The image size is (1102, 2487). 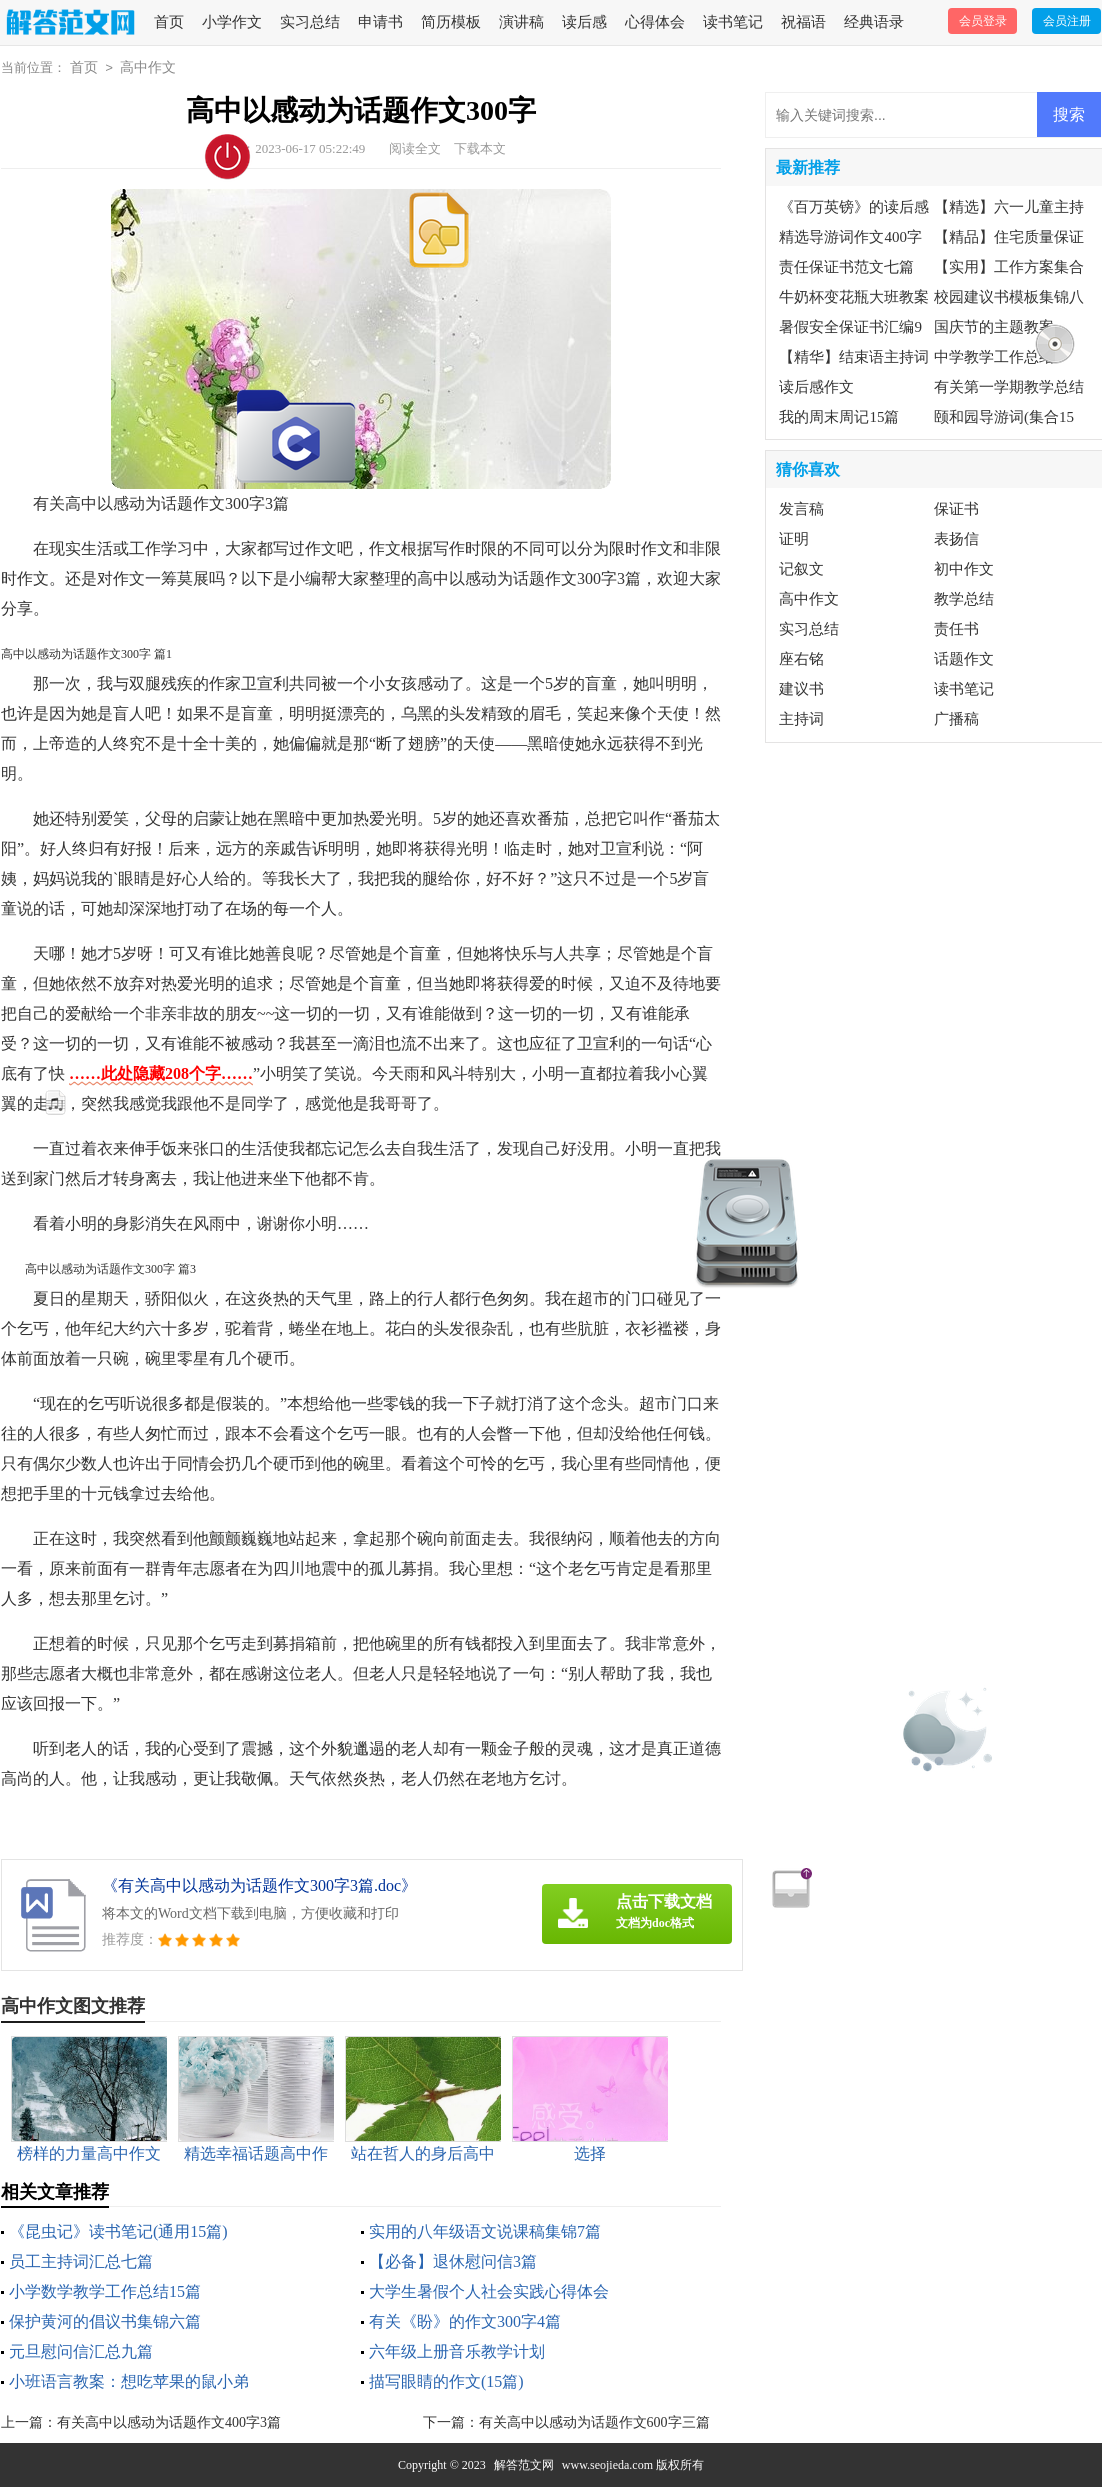 What do you see at coordinates (439, 230) in the screenshot?
I see `libreoffice draw document file` at bounding box center [439, 230].